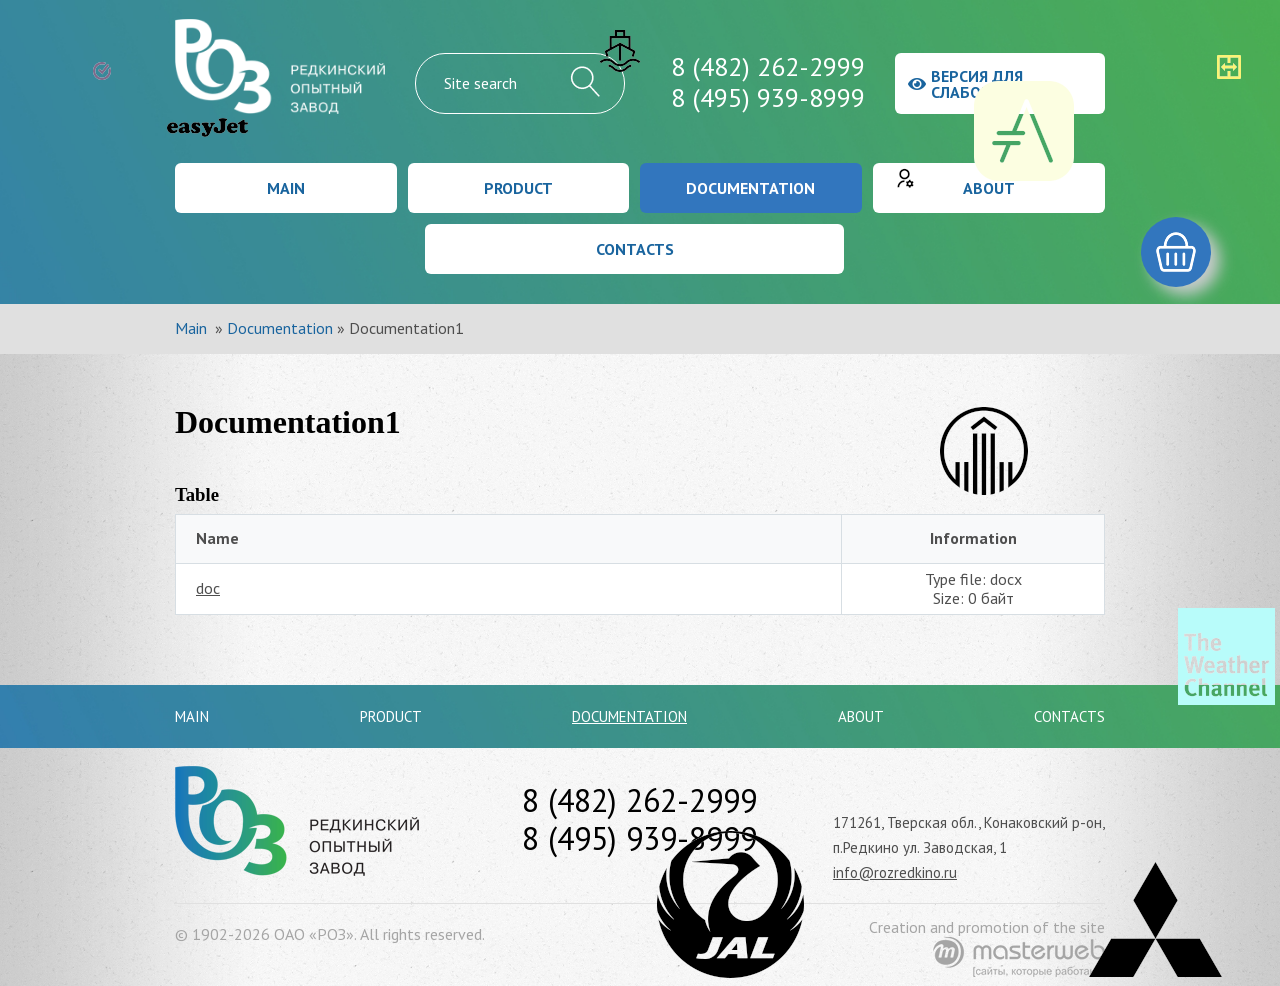 The height and width of the screenshot is (986, 1280). Describe the element at coordinates (1226, 656) in the screenshot. I see `open the weather channel app` at that location.